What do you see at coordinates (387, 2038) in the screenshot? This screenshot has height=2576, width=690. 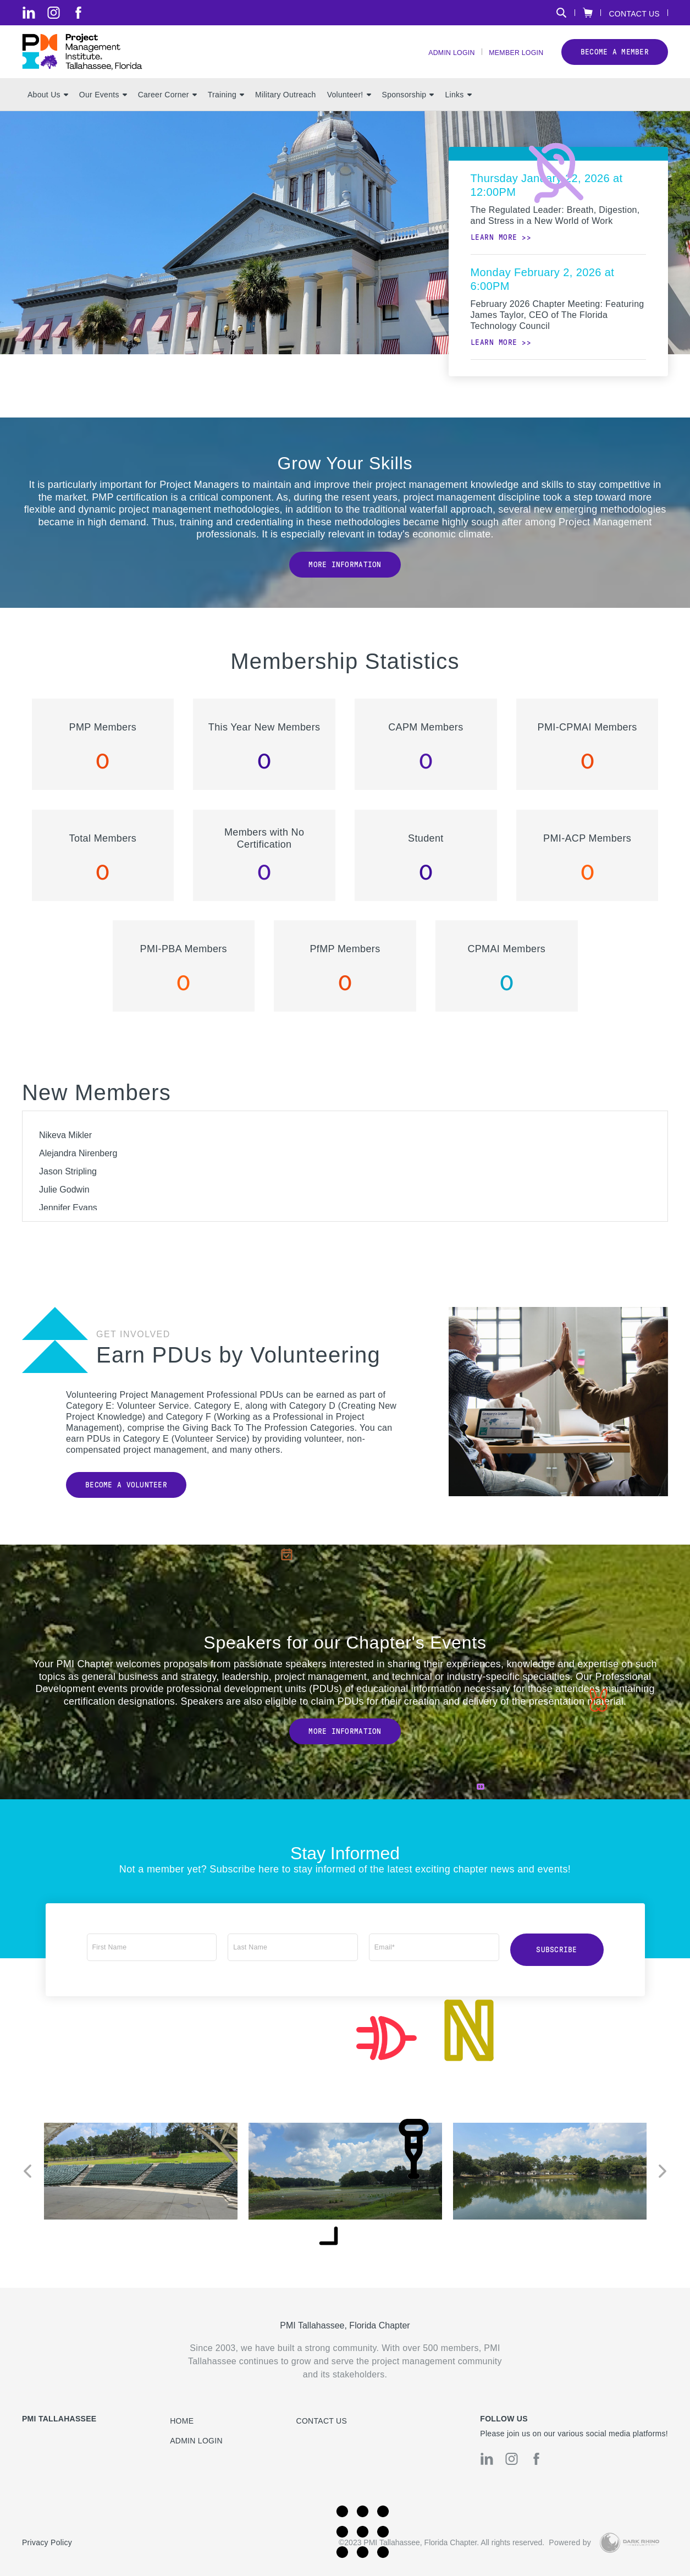 I see `XOR logic gate symbol for circuit diagrams` at bounding box center [387, 2038].